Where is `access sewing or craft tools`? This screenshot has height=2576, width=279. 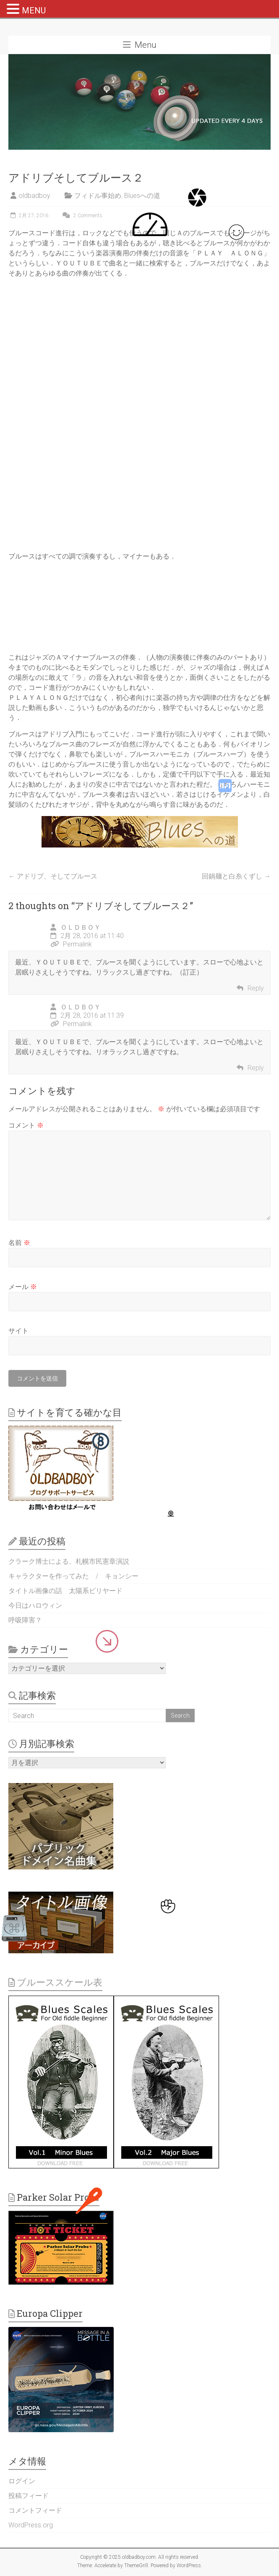 access sewing or craft tools is located at coordinates (89, 2201).